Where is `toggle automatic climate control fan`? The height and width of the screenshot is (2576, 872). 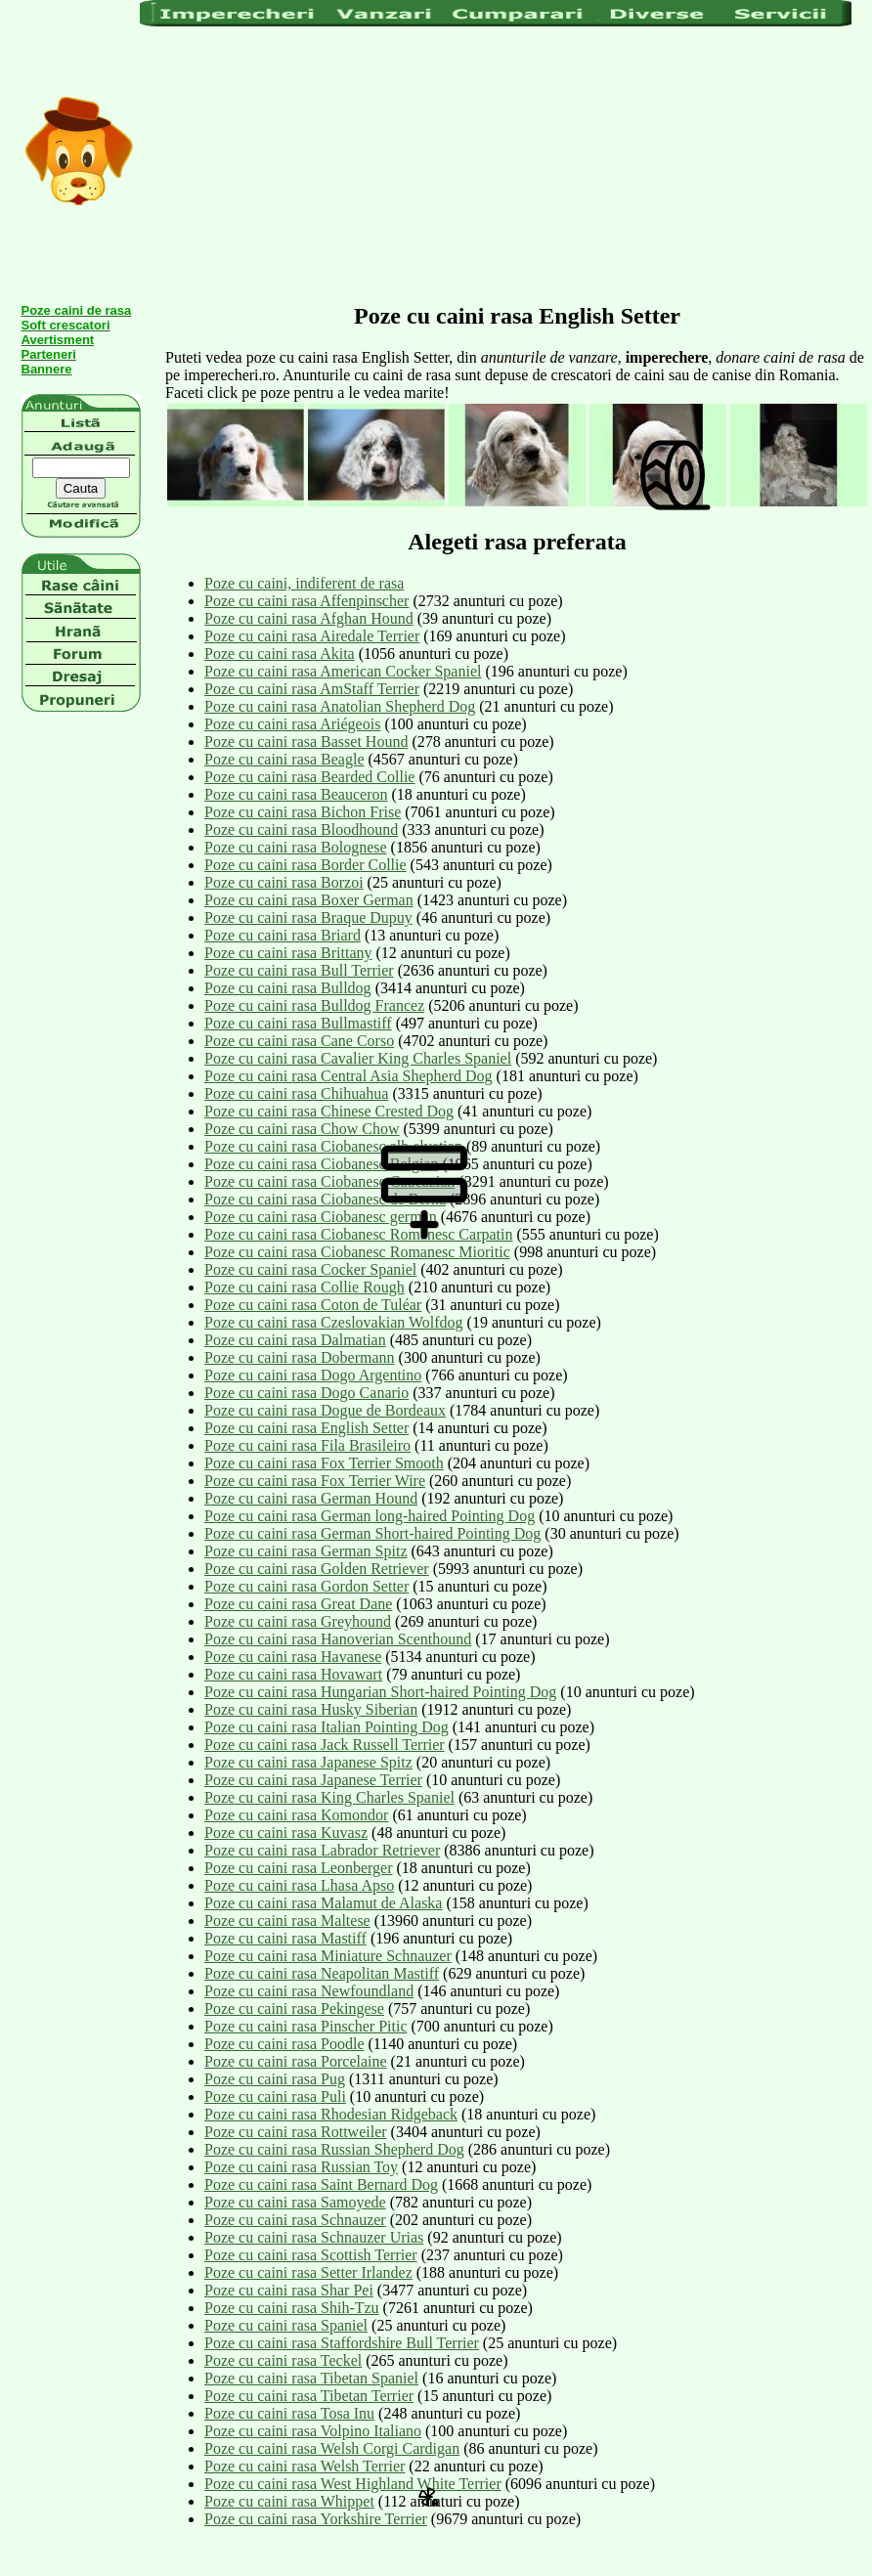
toggle automatic climate control fan is located at coordinates (428, 2497).